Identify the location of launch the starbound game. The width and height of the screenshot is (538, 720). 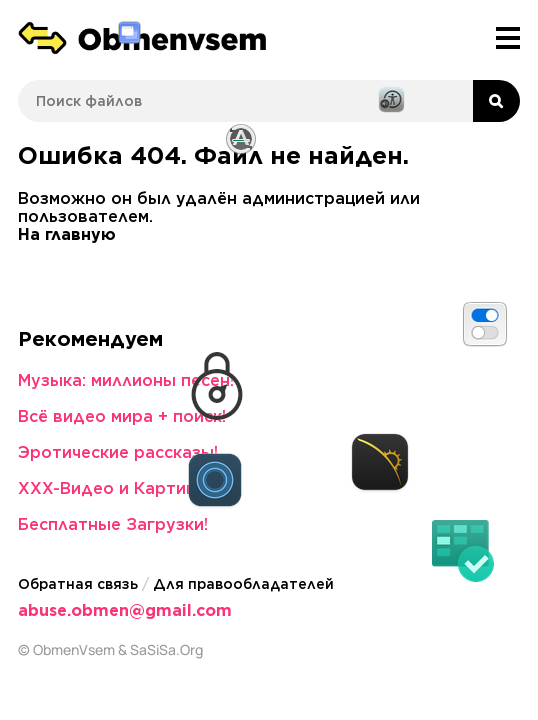
(380, 462).